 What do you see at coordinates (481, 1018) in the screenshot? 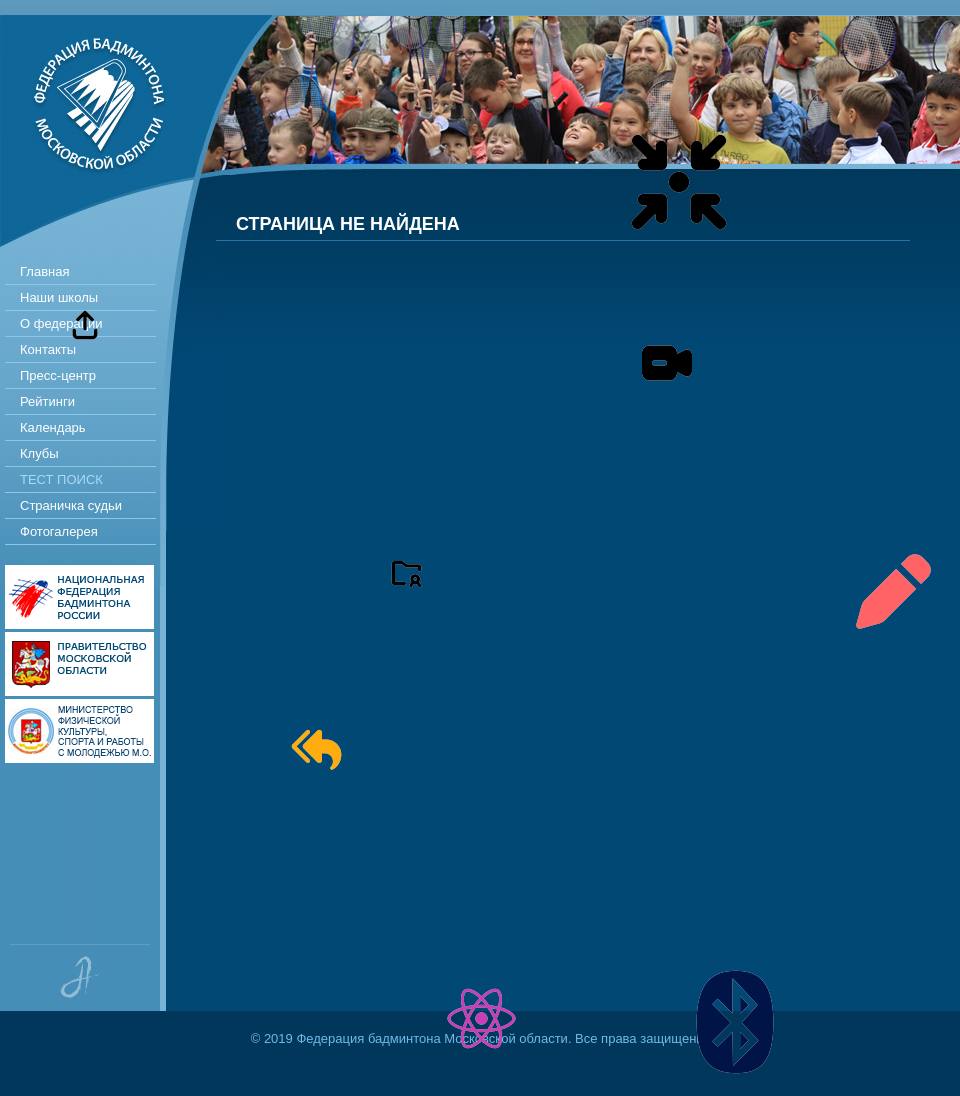
I see `react javascript library logo` at bounding box center [481, 1018].